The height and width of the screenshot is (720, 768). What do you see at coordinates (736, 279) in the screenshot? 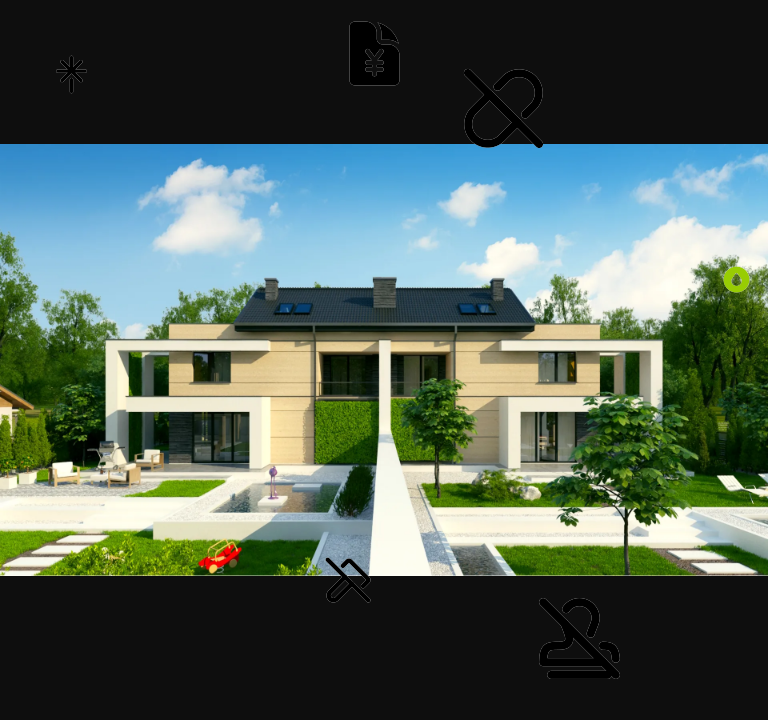
I see `adjust color or ink settings` at bounding box center [736, 279].